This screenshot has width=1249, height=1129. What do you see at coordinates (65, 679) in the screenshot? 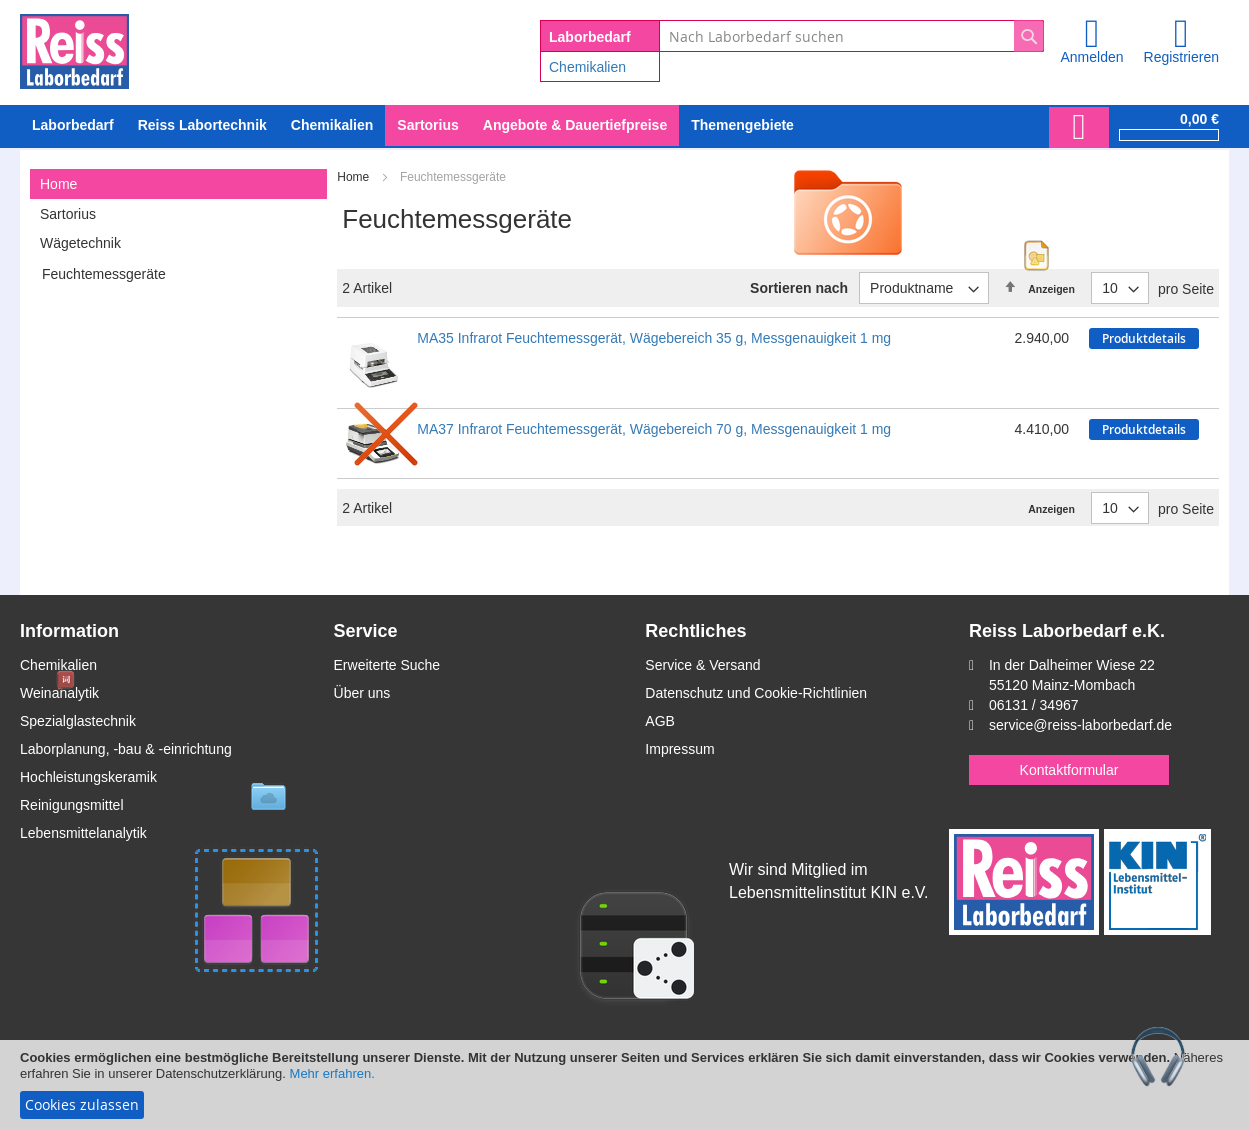
I see `open the dictionary app` at bounding box center [65, 679].